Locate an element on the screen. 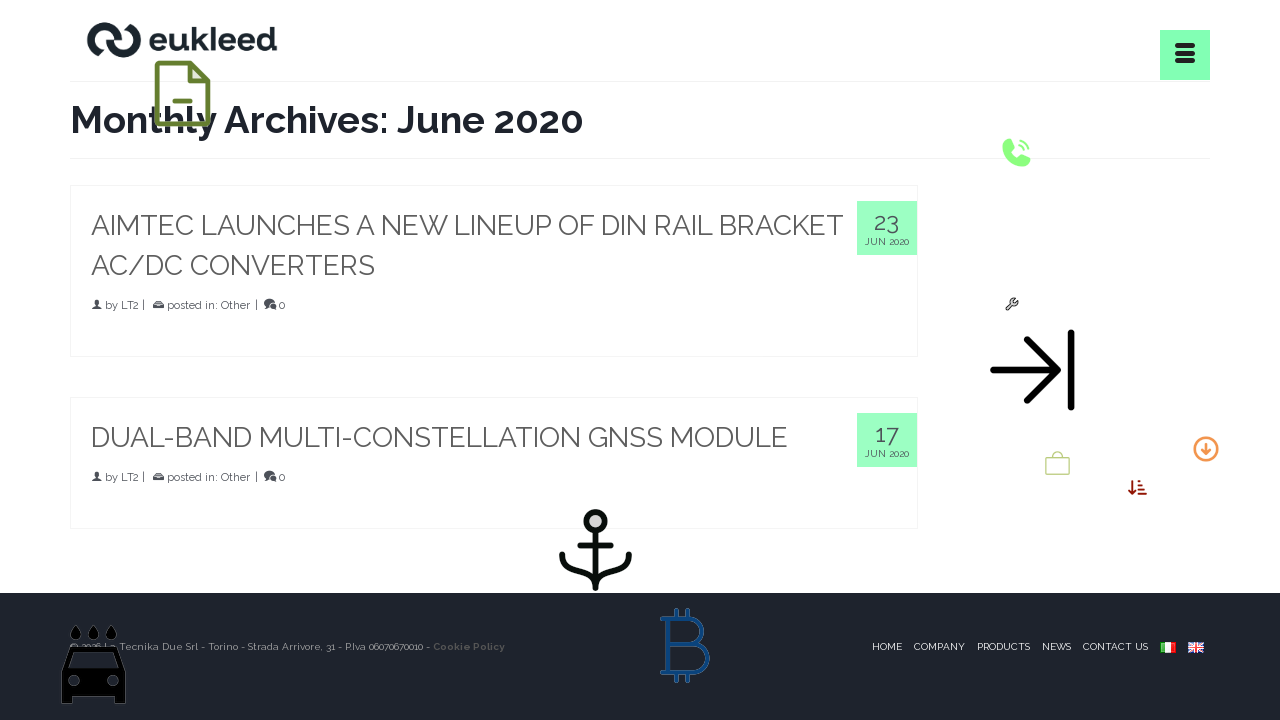  find nearby car wash locations is located at coordinates (93, 664).